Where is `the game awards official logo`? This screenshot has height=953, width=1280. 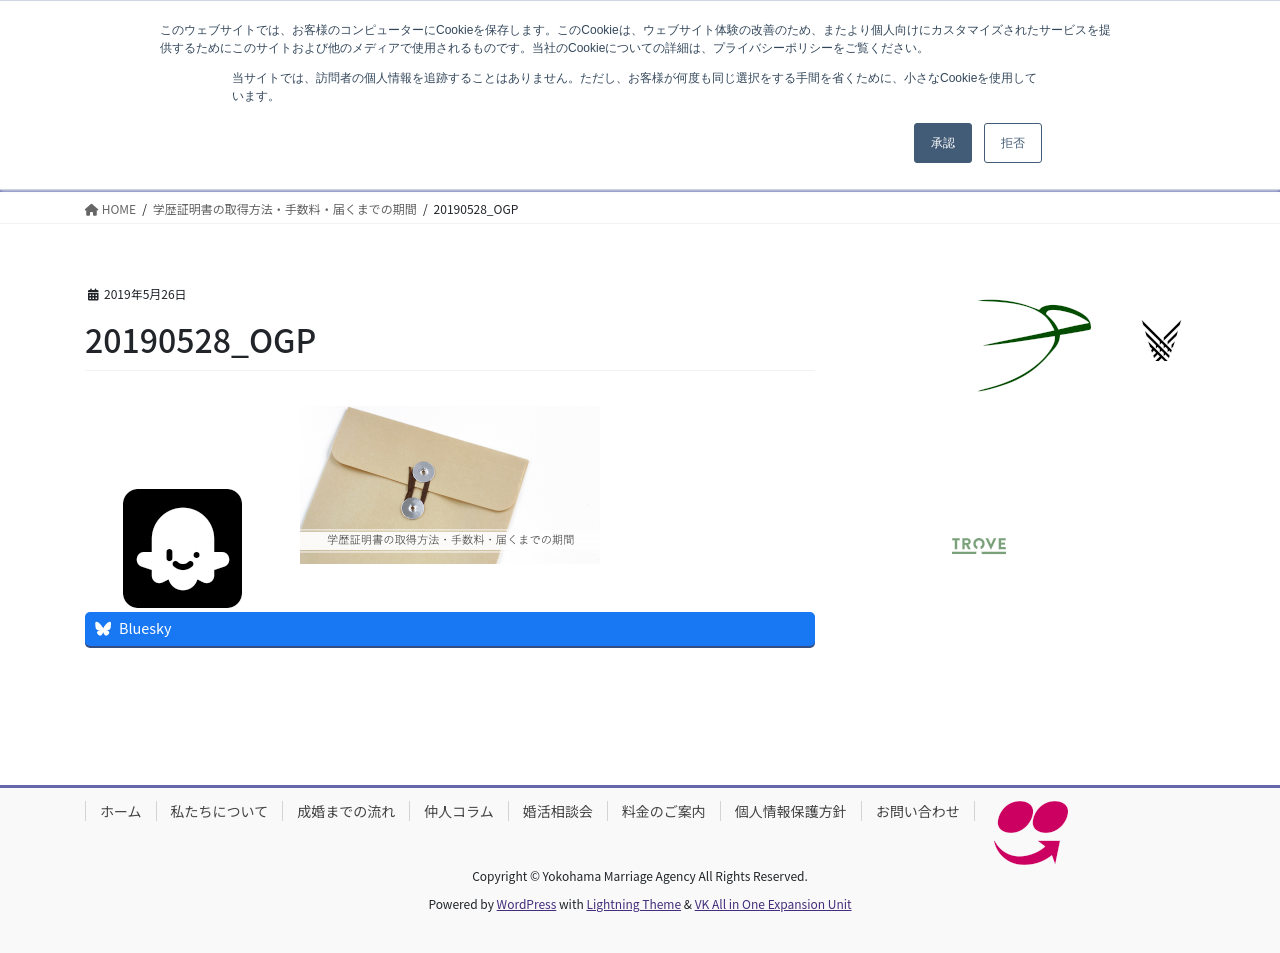
the game awards official logo is located at coordinates (1161, 340).